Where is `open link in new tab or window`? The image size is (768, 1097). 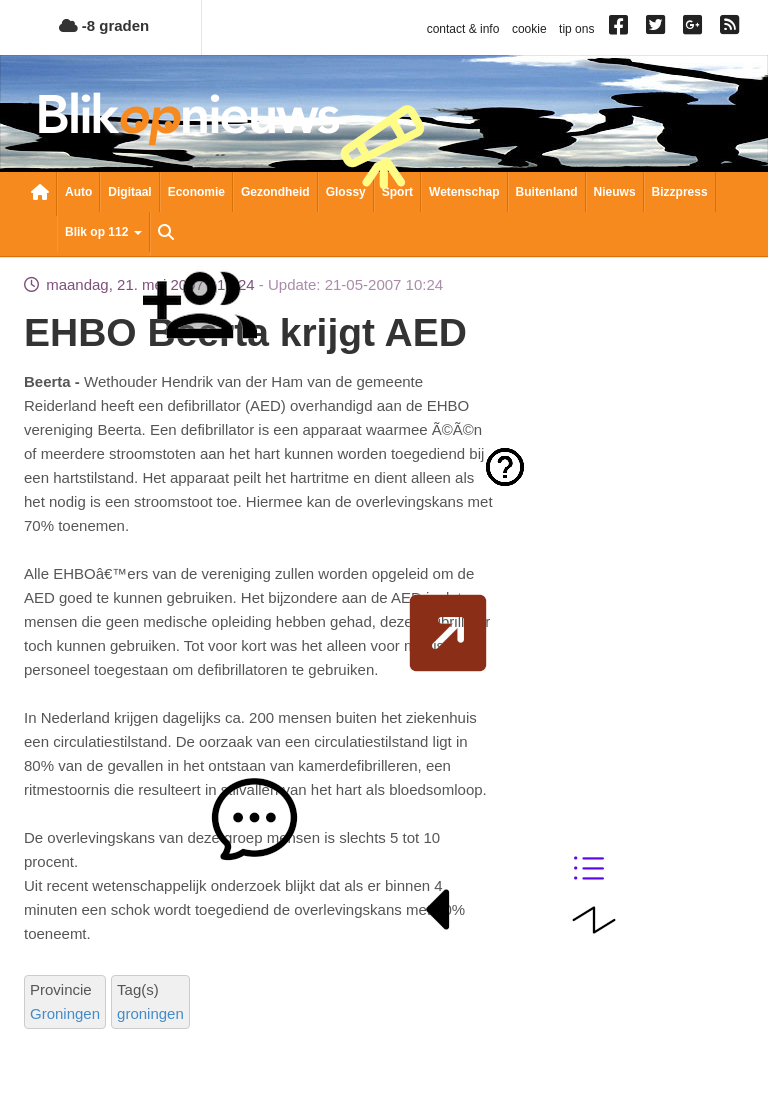 open link in new tab or window is located at coordinates (448, 633).